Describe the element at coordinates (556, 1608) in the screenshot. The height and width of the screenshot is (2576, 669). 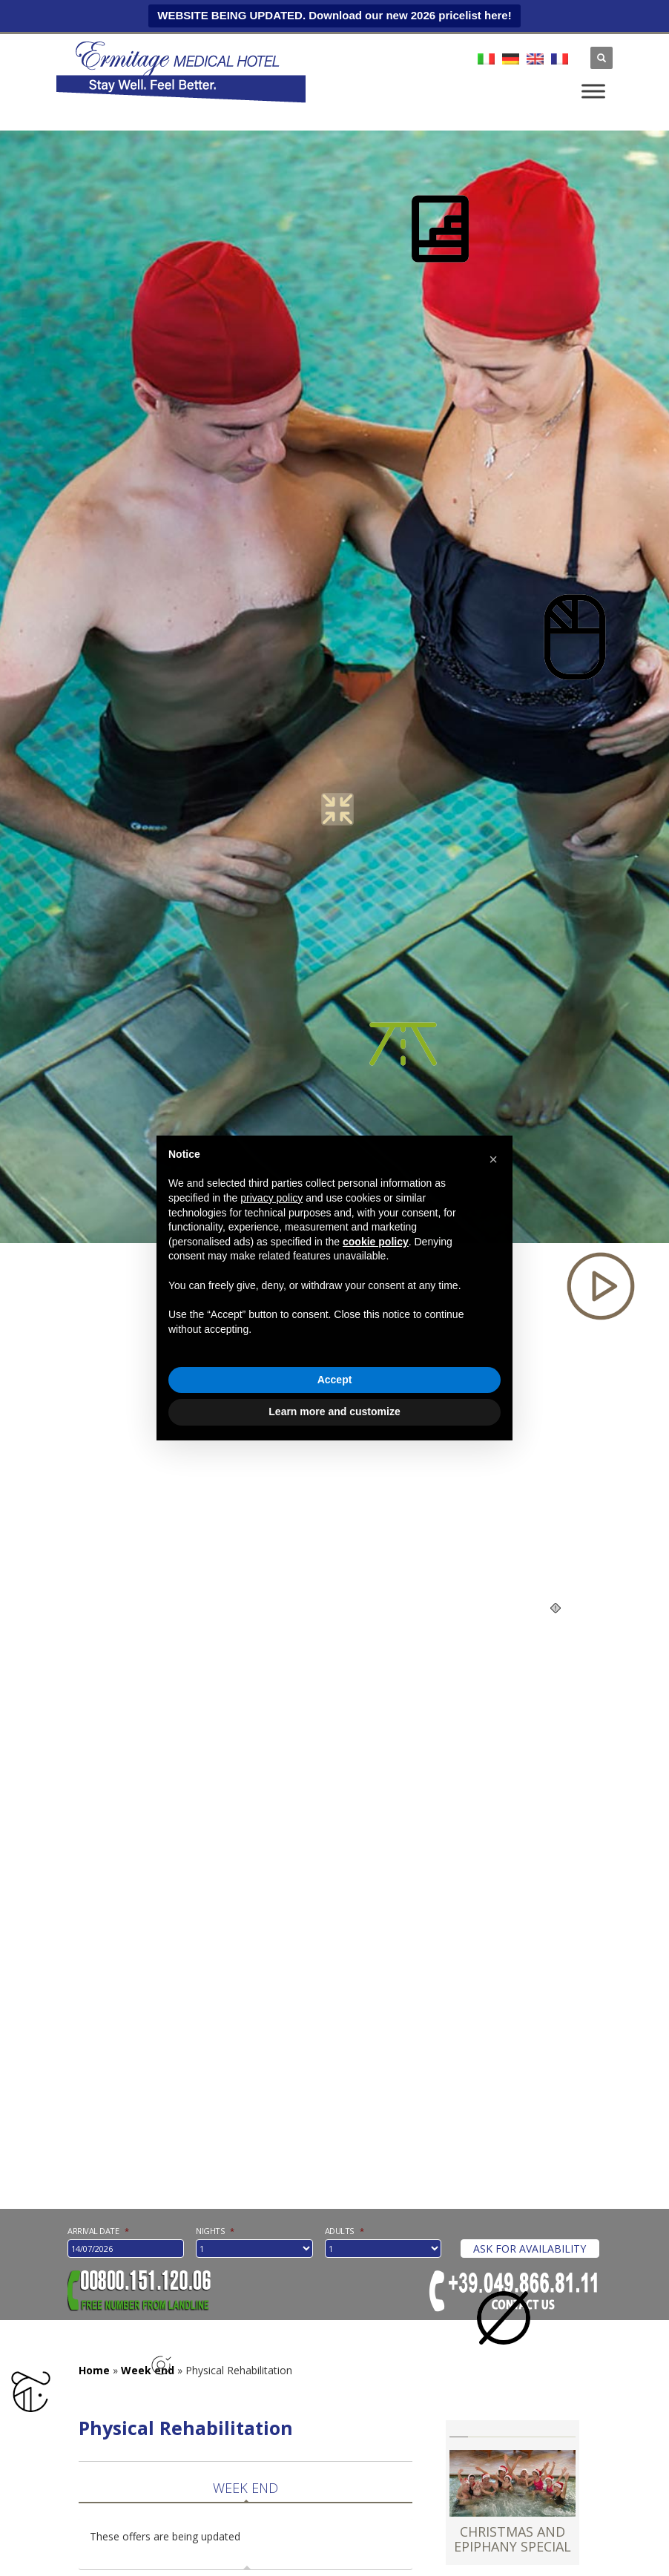
I see `indicates a warning or caution state` at that location.